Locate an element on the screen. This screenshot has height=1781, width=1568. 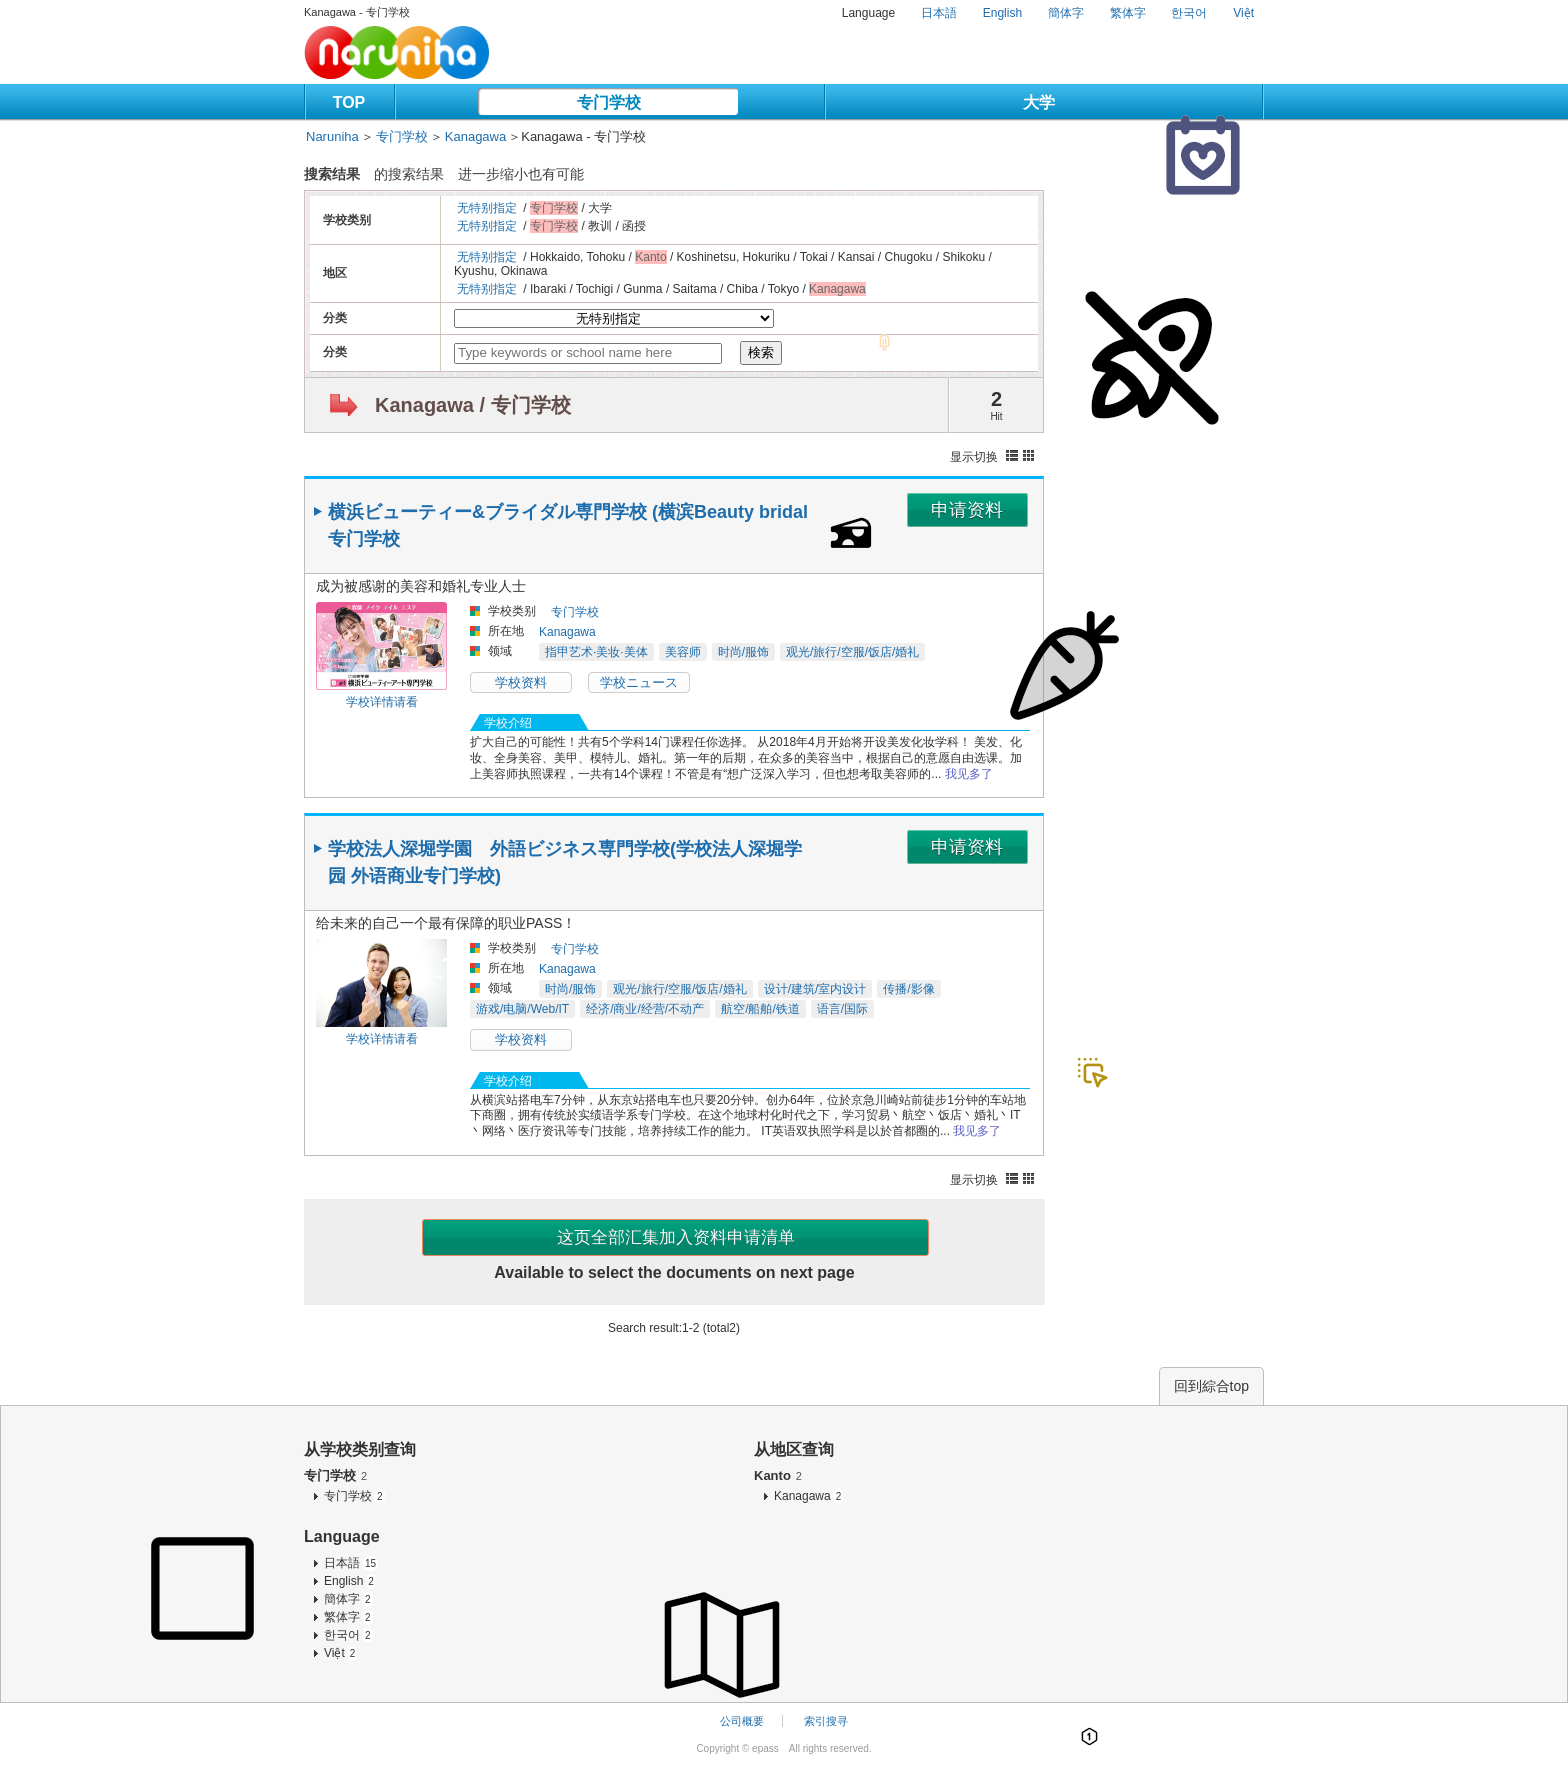
view favorite or loved events is located at coordinates (1203, 158).